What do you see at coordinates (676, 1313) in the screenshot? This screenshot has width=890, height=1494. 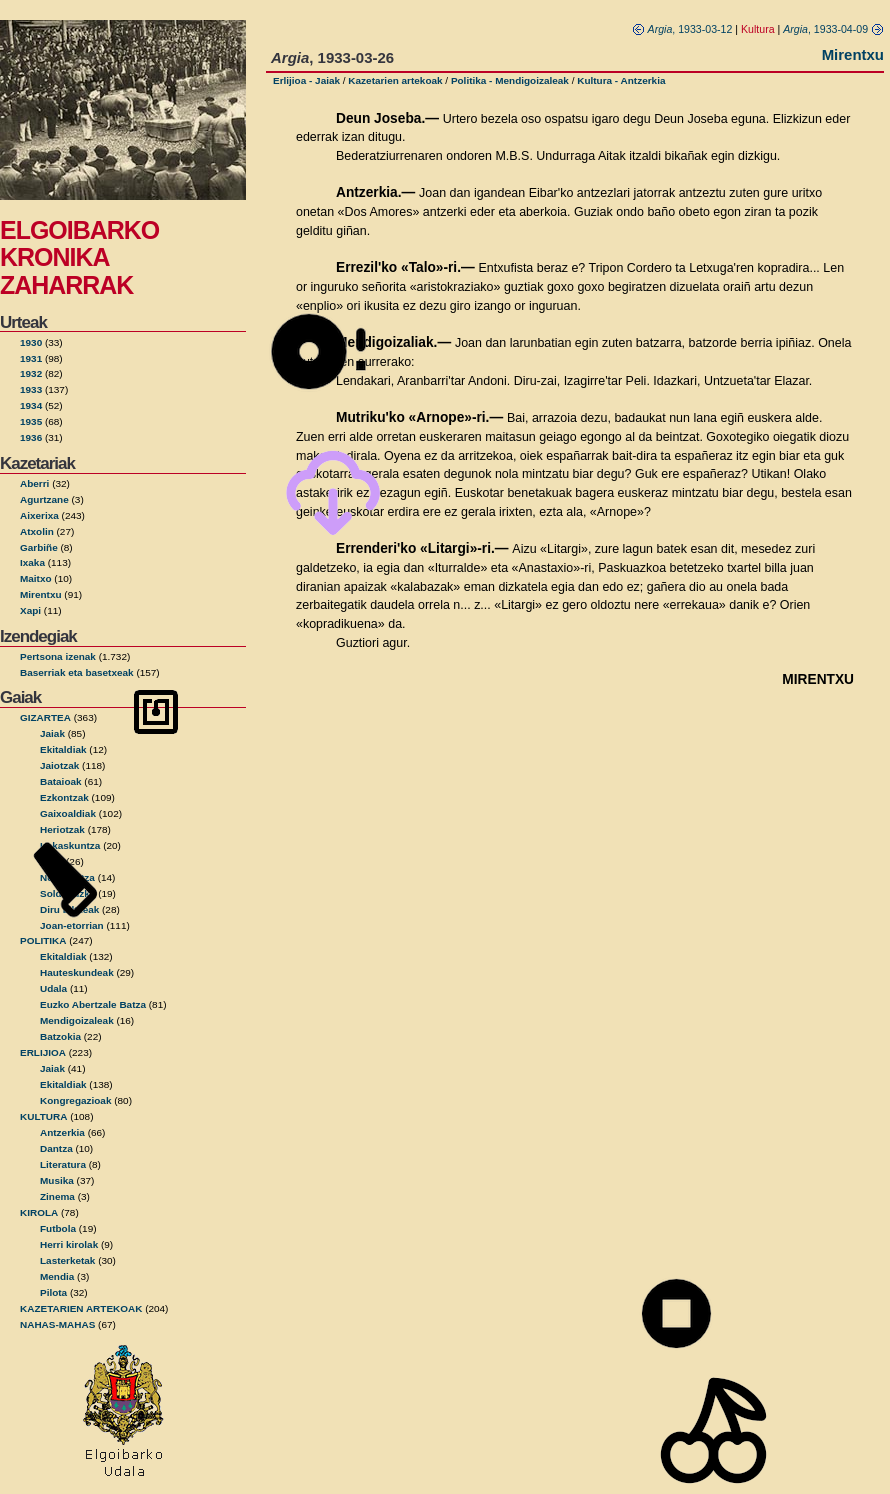 I see `stop playback` at bounding box center [676, 1313].